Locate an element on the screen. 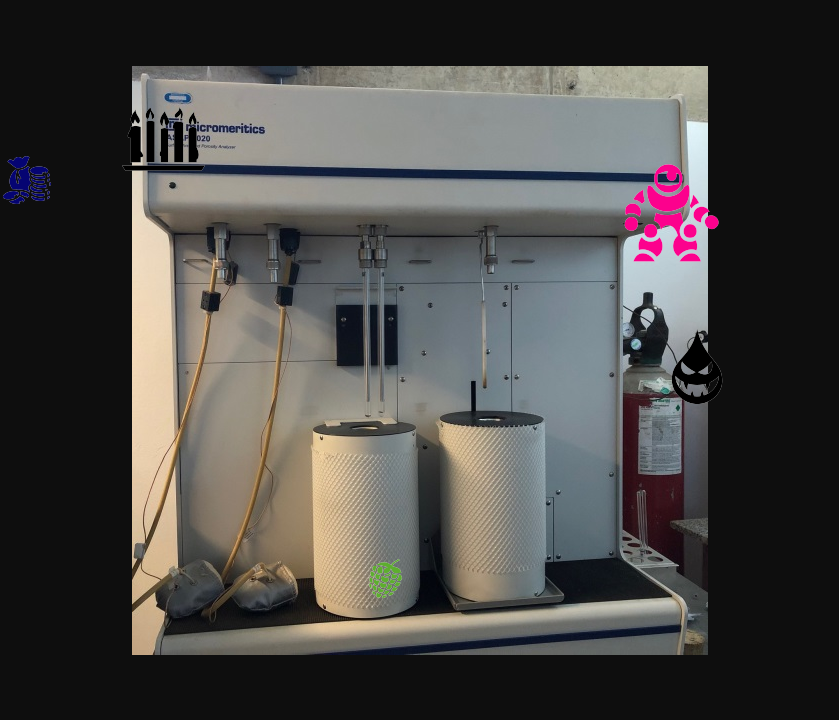 This screenshot has height=720, width=839. indicates raspberry flavor or ingredient is located at coordinates (385, 578).